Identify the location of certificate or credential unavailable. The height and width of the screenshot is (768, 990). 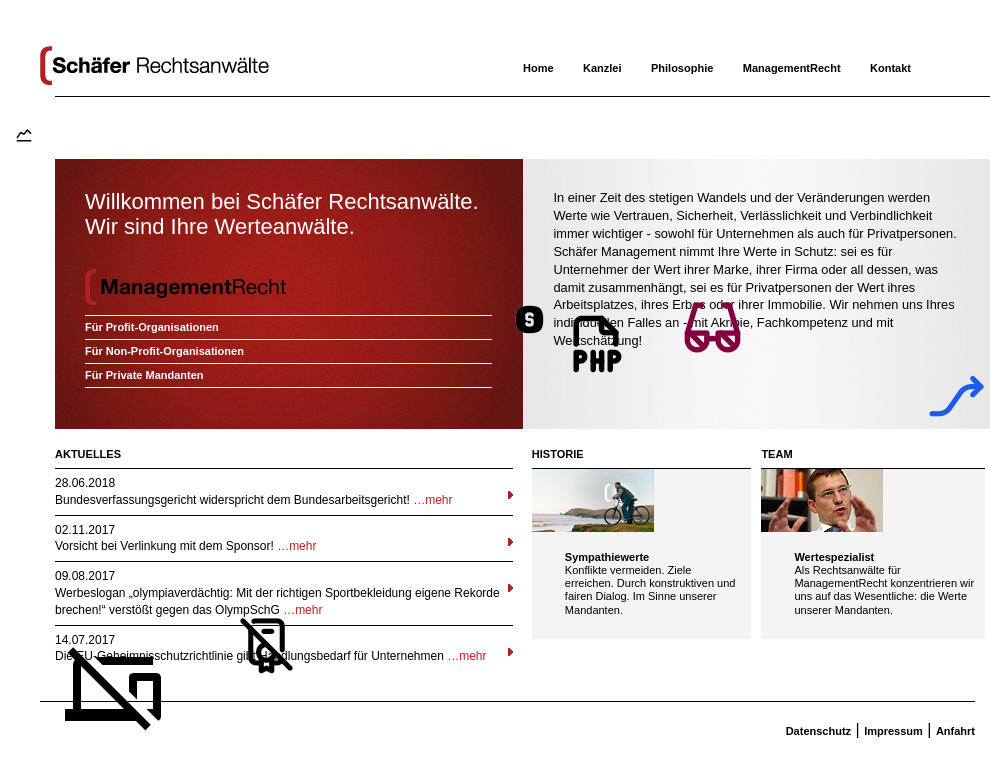
(266, 644).